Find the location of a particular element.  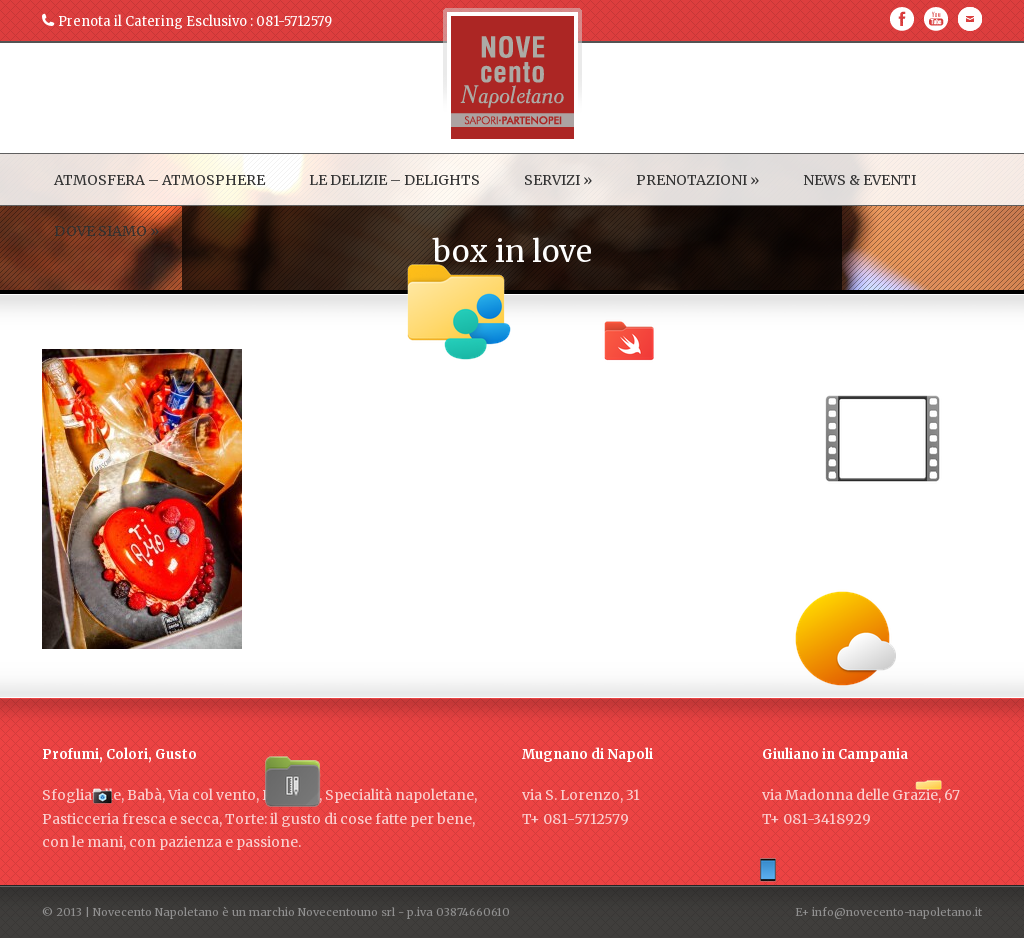

open templates folder is located at coordinates (292, 781).